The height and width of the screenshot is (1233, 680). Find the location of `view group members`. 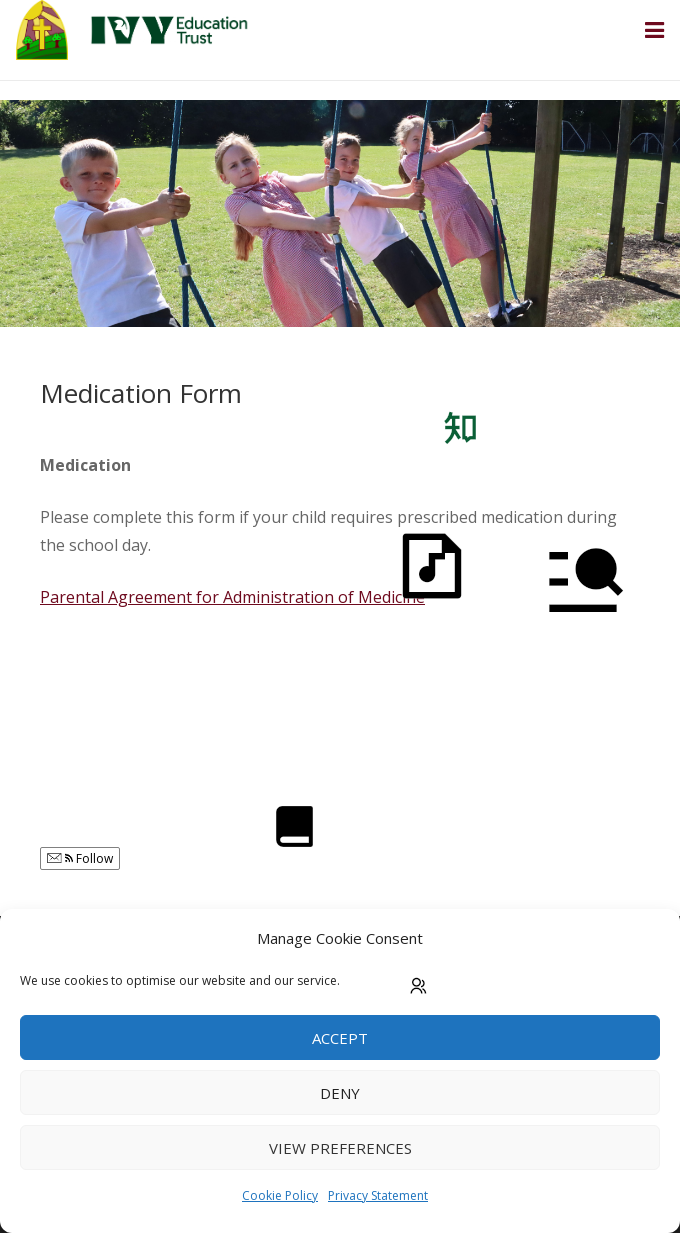

view group members is located at coordinates (418, 986).